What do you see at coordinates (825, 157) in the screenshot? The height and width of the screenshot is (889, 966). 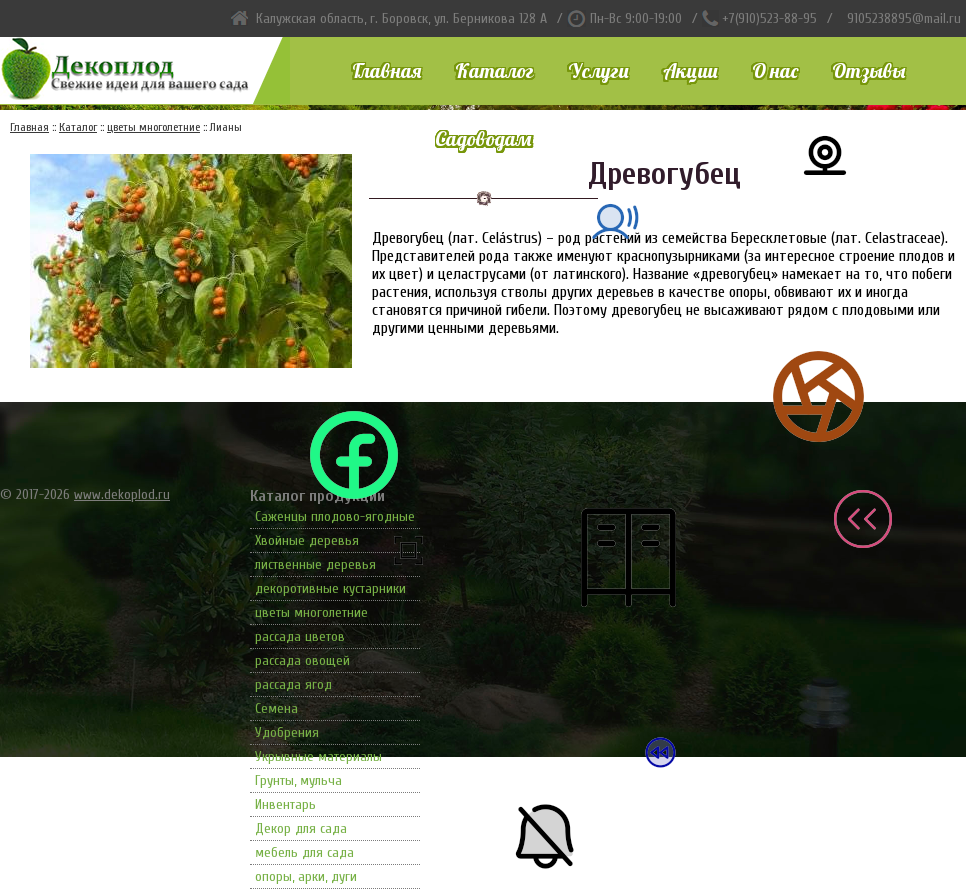 I see `enable webcam or video camera` at bounding box center [825, 157].